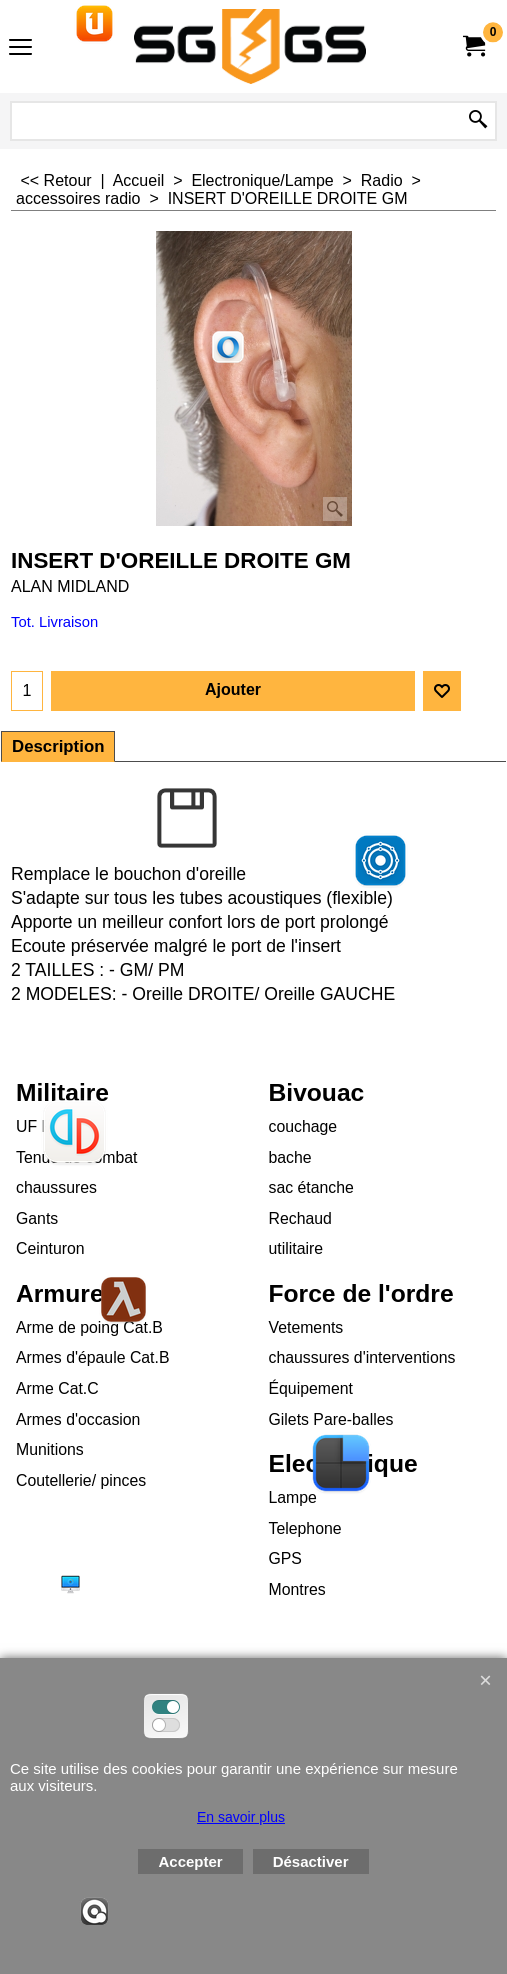 The width and height of the screenshot is (507, 1974). Describe the element at coordinates (94, 23) in the screenshot. I see `open ubuntu one cloud storage app` at that location.